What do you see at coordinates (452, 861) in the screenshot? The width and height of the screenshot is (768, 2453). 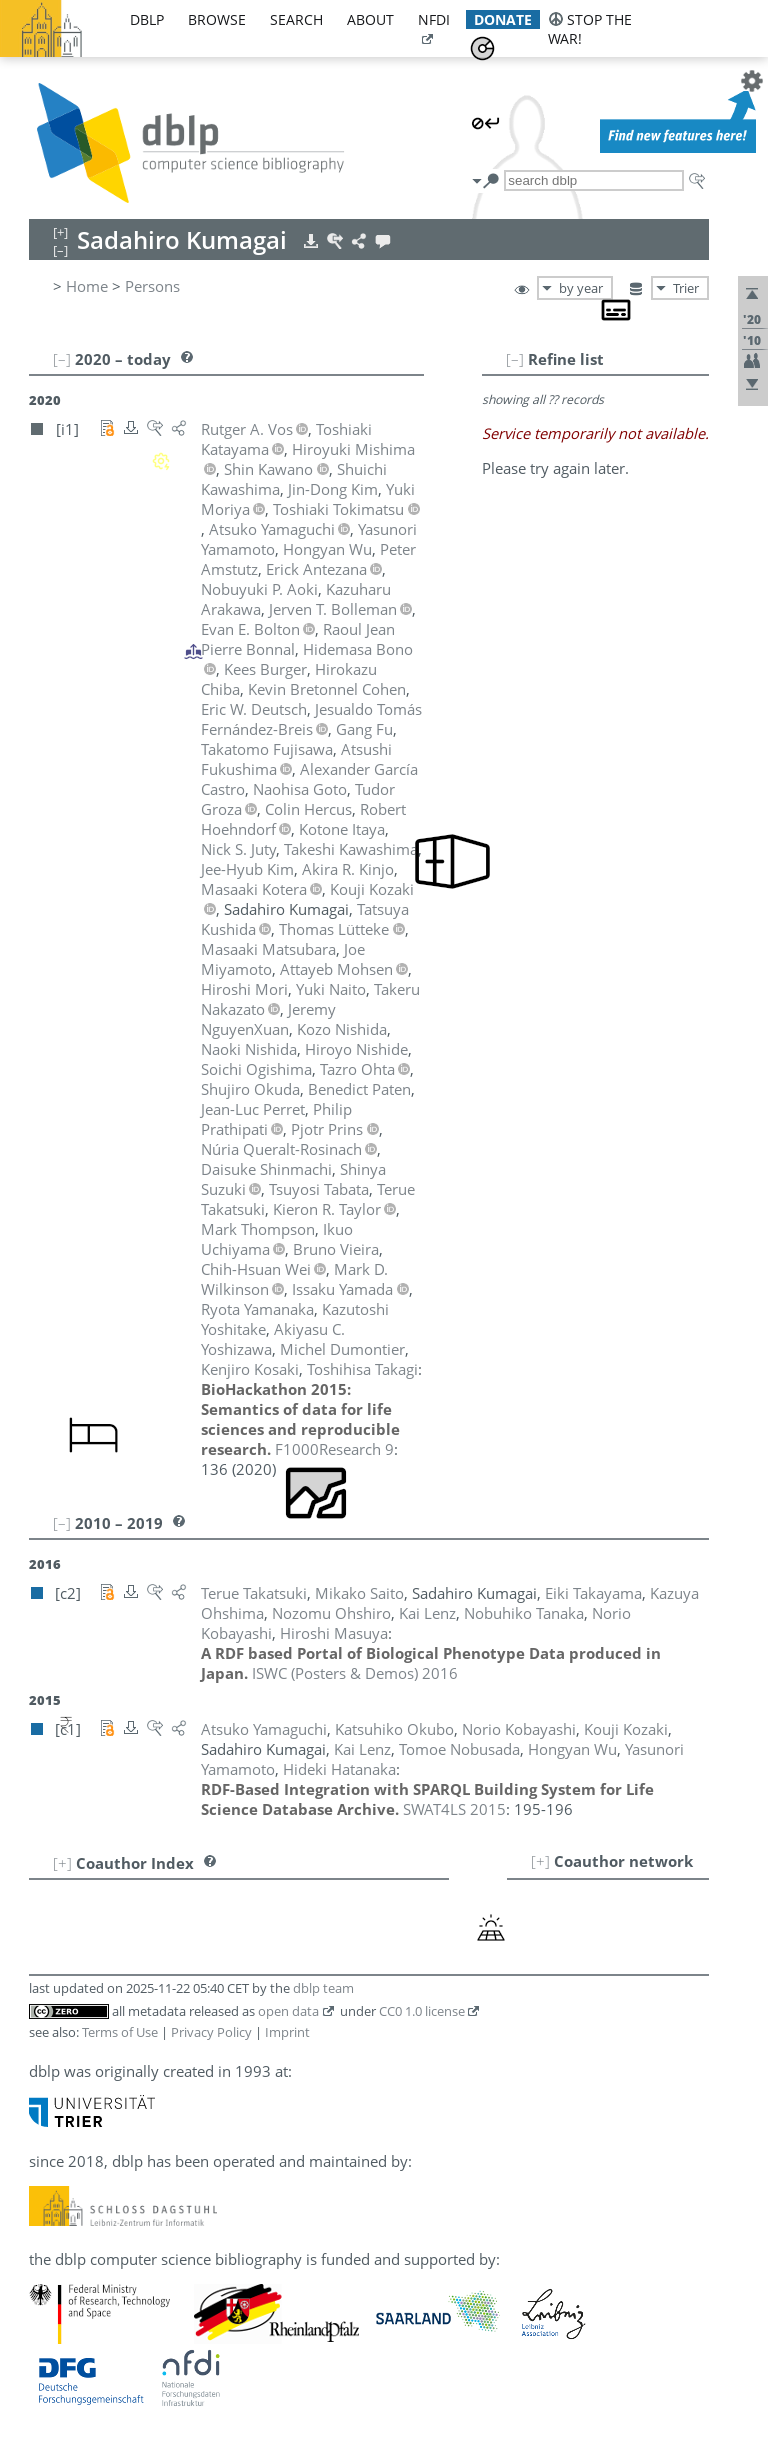 I see `view shipping or freight details` at bounding box center [452, 861].